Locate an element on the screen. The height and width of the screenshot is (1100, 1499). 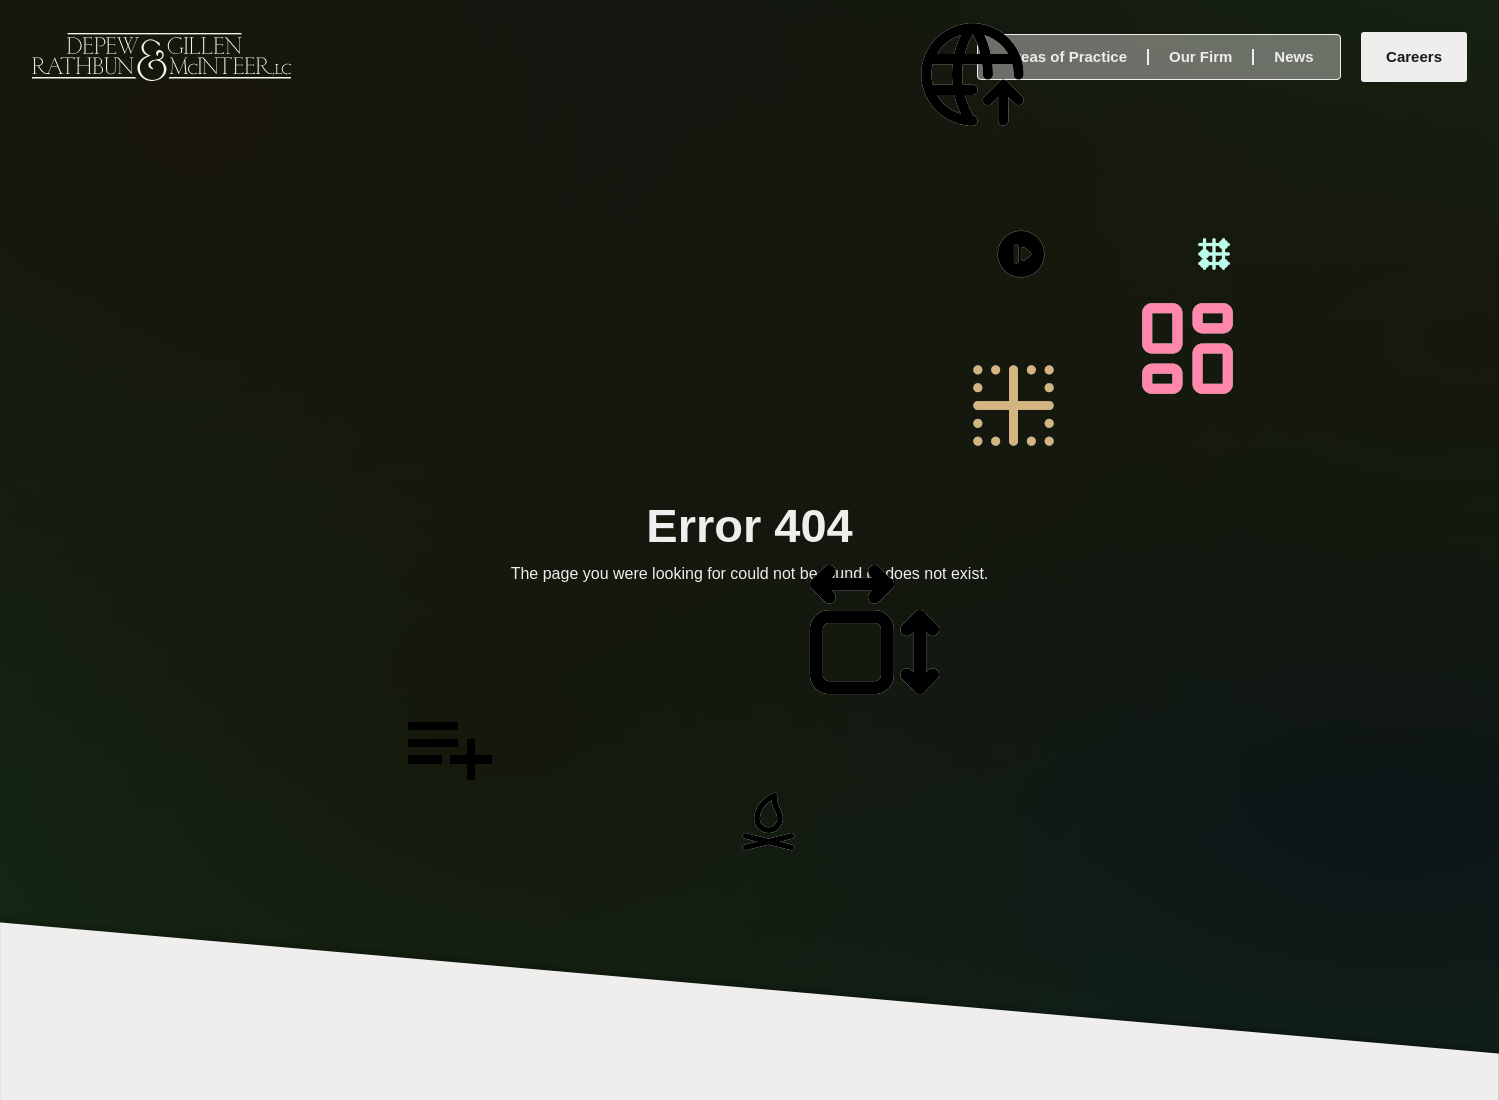
add a new item to your playlist is located at coordinates (450, 747).